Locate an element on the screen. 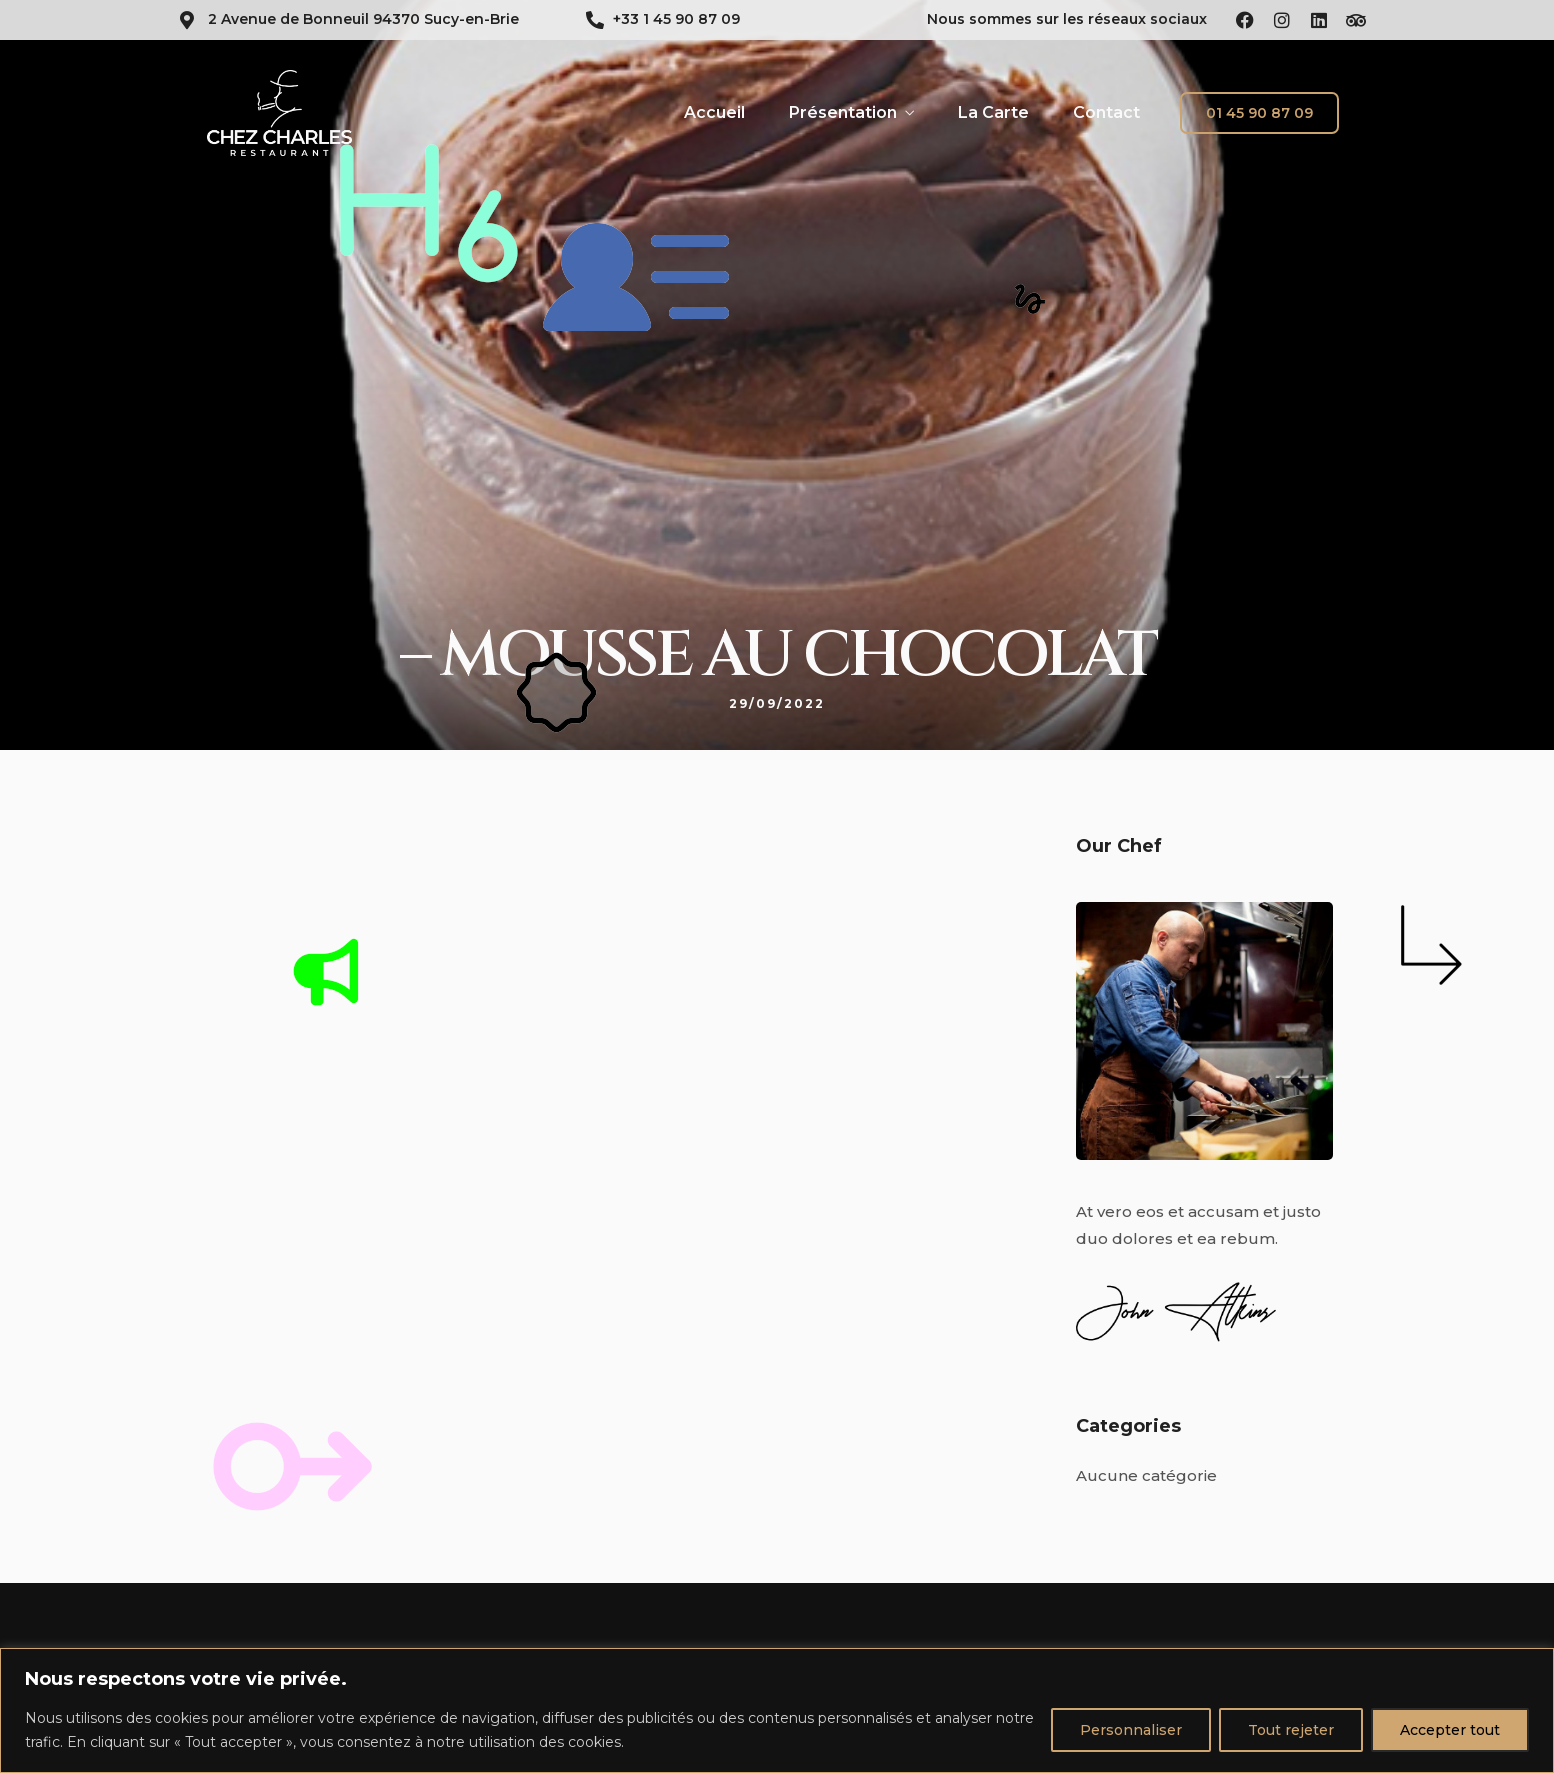  swipe right to continue or proceed is located at coordinates (292, 1466).